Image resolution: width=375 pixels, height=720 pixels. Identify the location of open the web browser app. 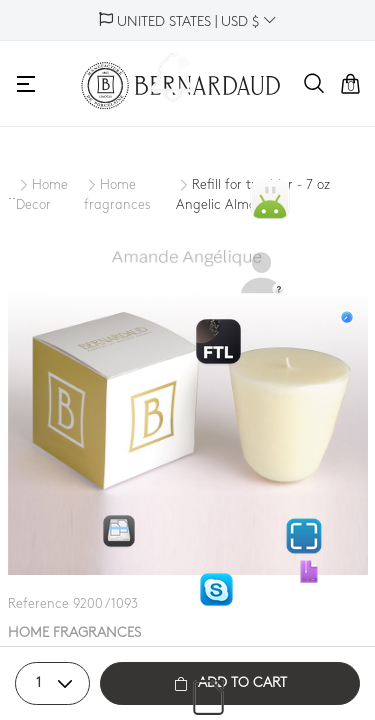
(347, 317).